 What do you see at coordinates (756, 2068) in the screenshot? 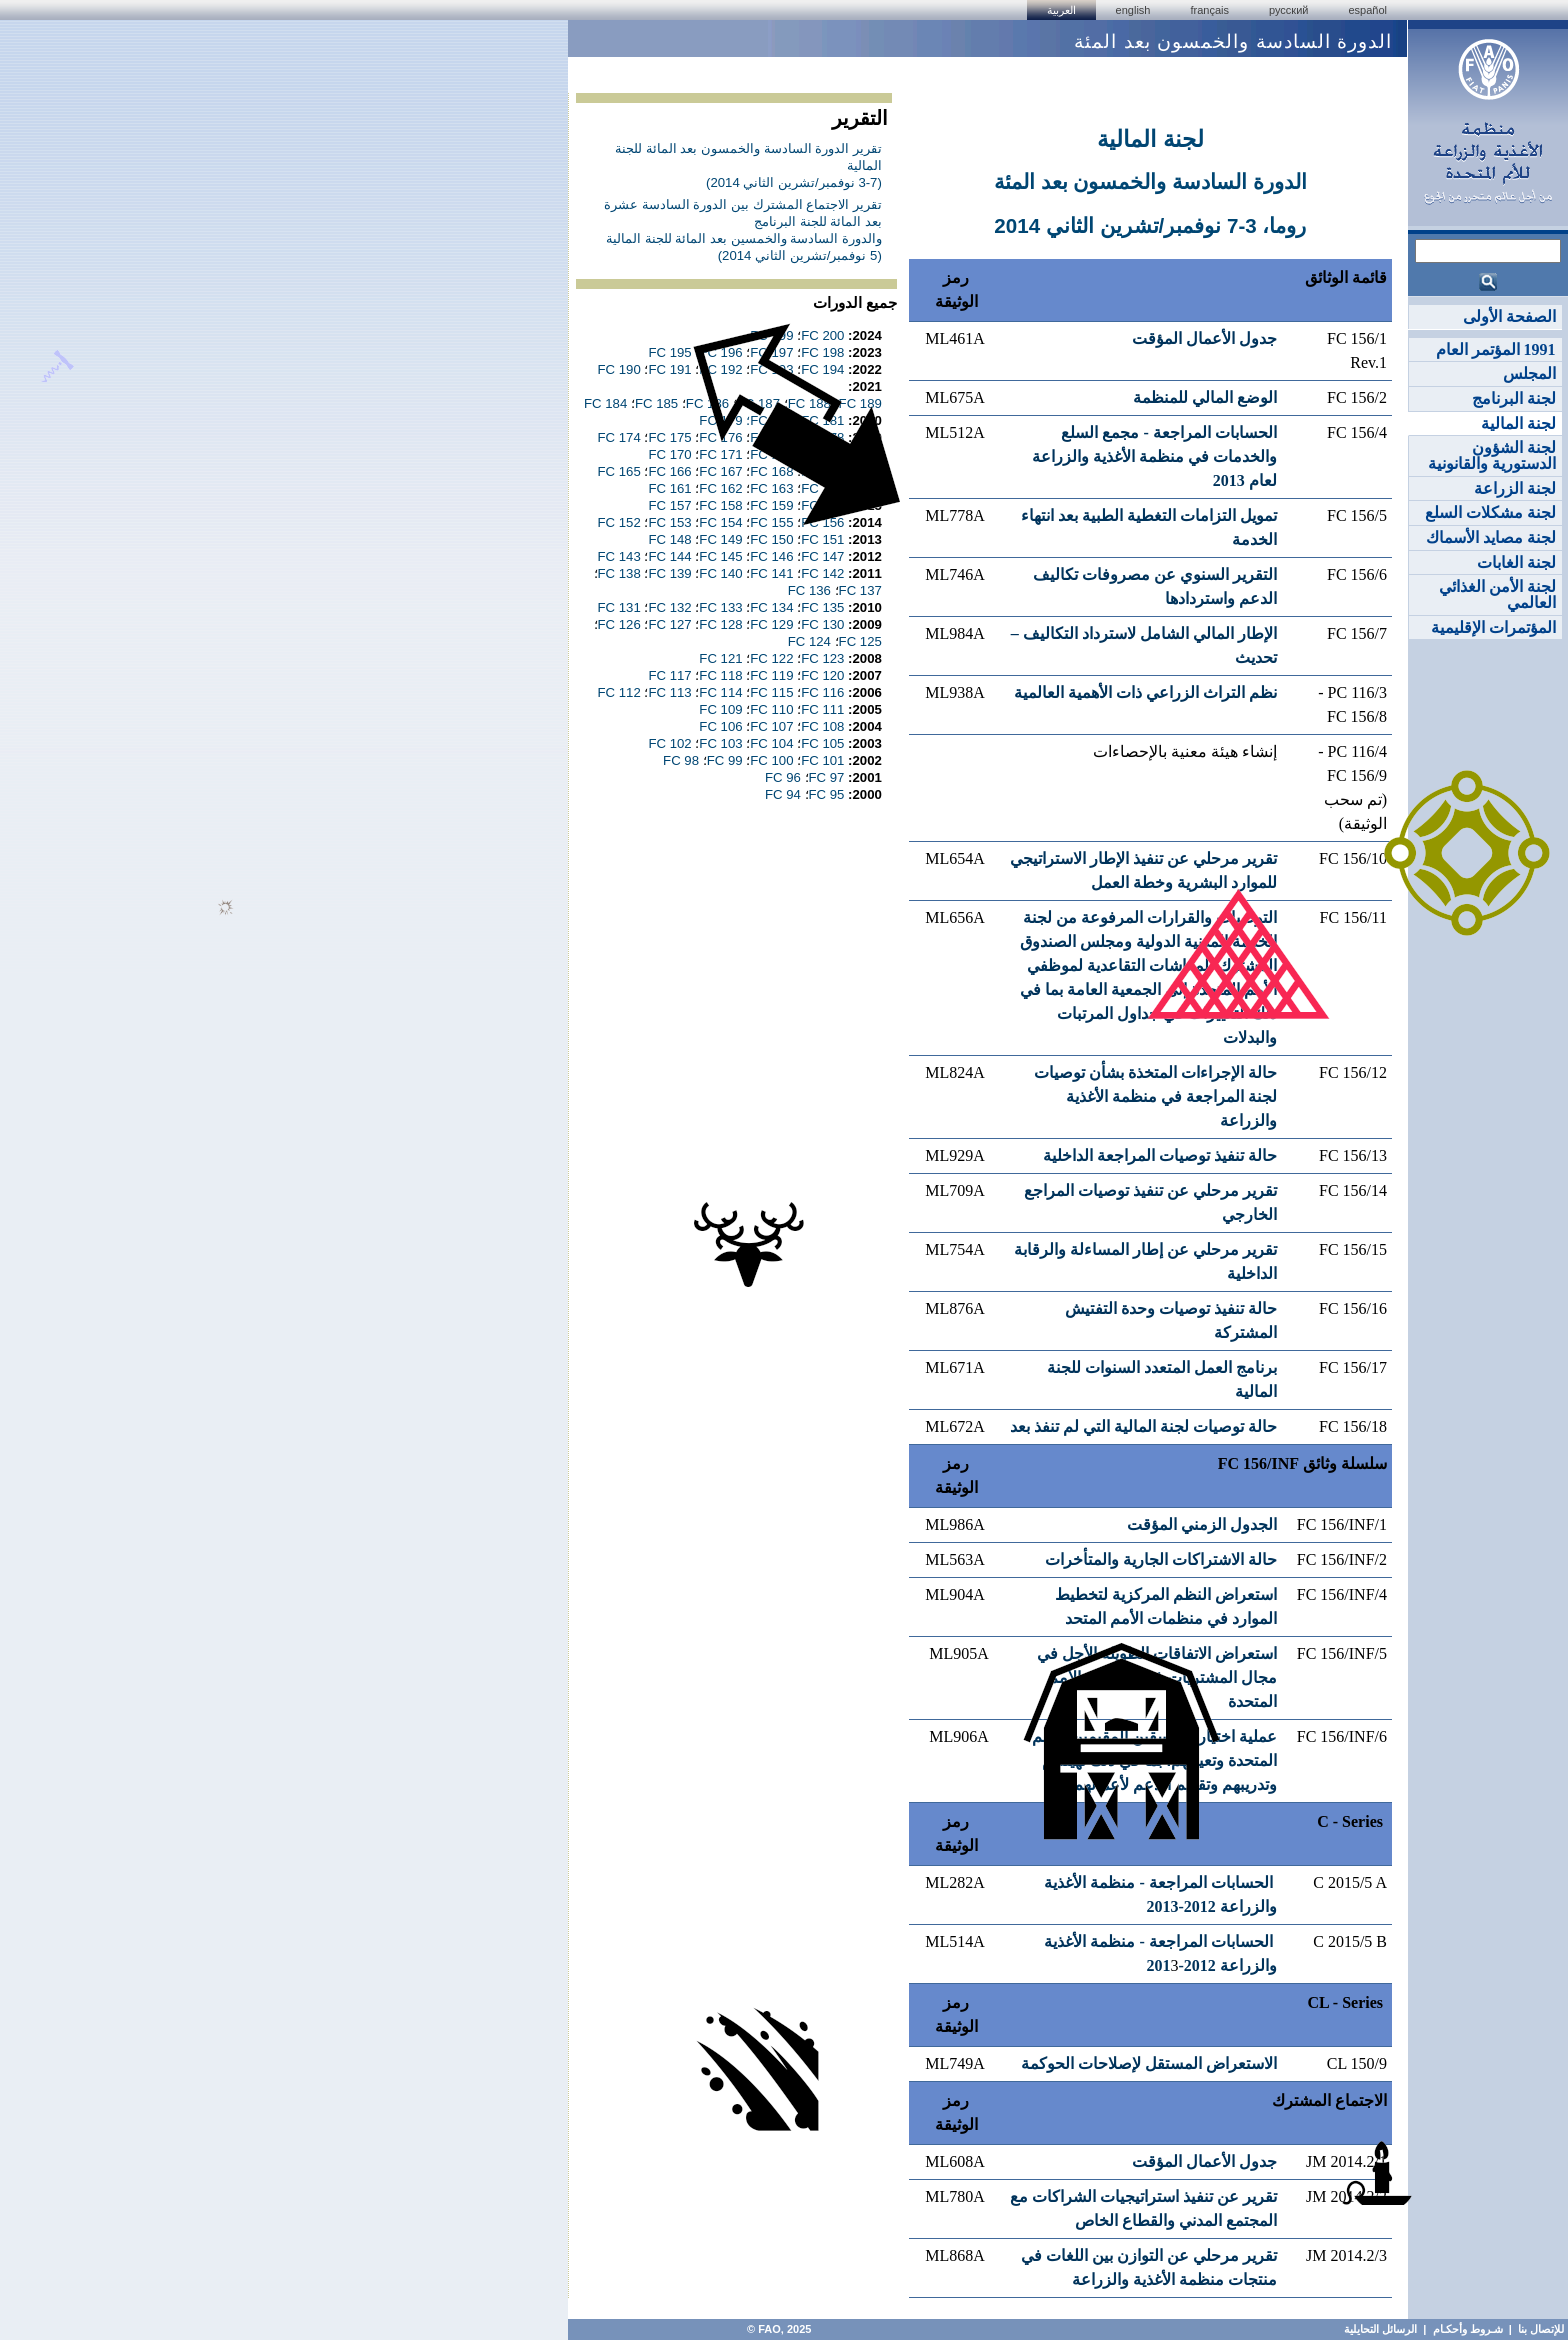
I see `indicates a violent attack or slash action` at bounding box center [756, 2068].